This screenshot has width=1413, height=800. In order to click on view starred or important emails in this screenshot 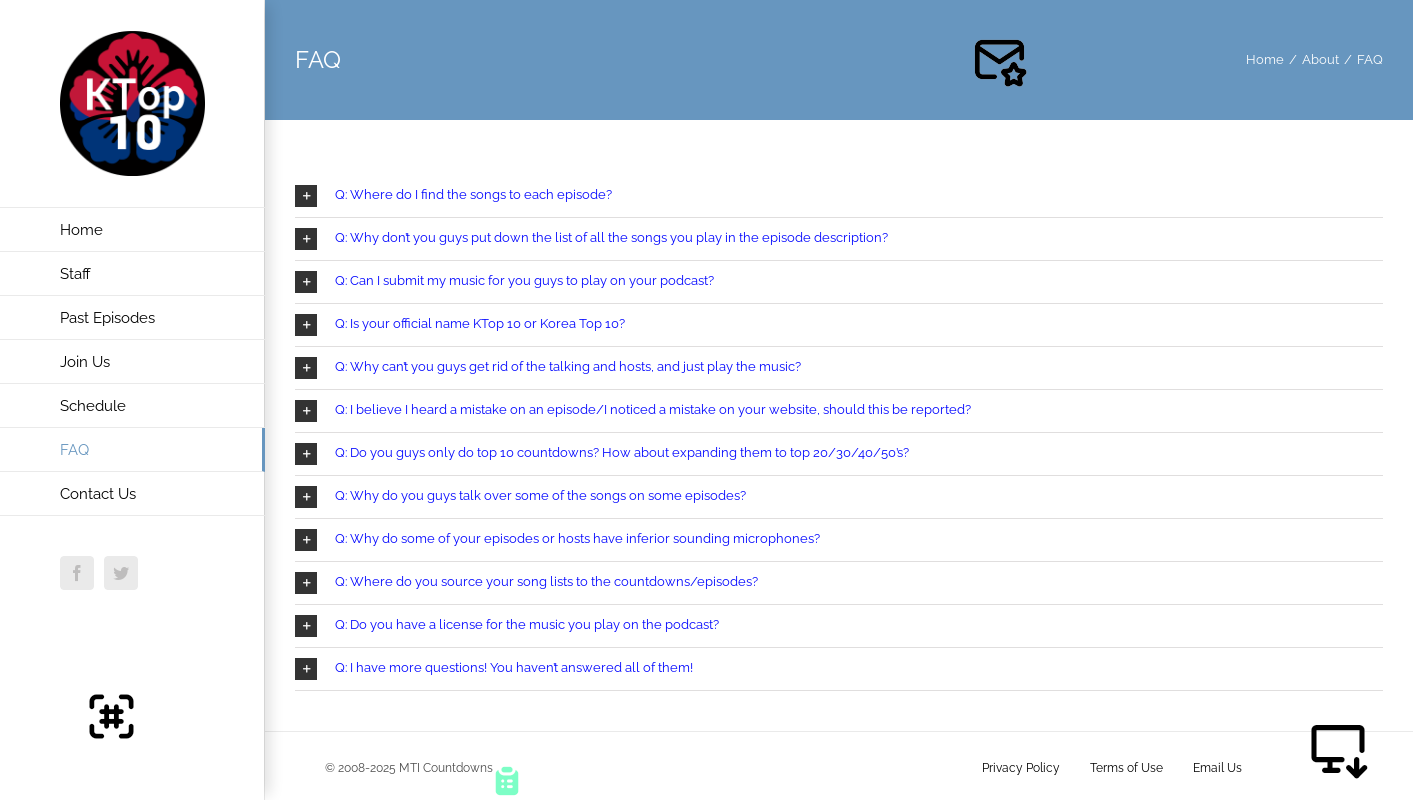, I will do `click(999, 59)`.